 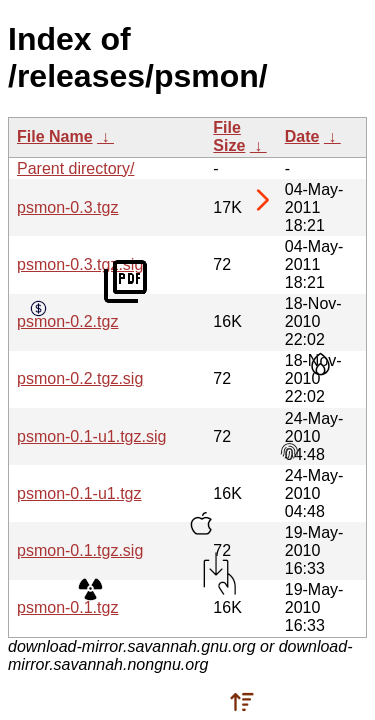 I want to click on navigate to the next item or screen, so click(x=262, y=200).